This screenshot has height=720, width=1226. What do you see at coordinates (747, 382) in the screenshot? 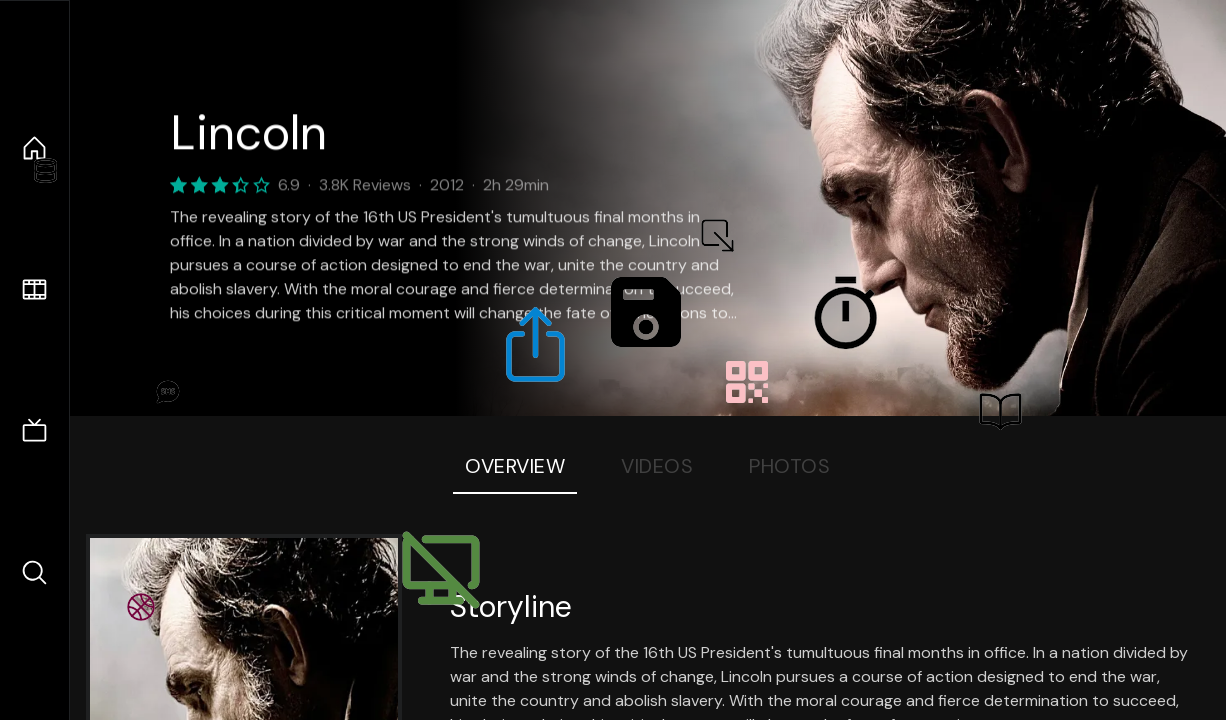
I see `scan or generate a QR code` at bounding box center [747, 382].